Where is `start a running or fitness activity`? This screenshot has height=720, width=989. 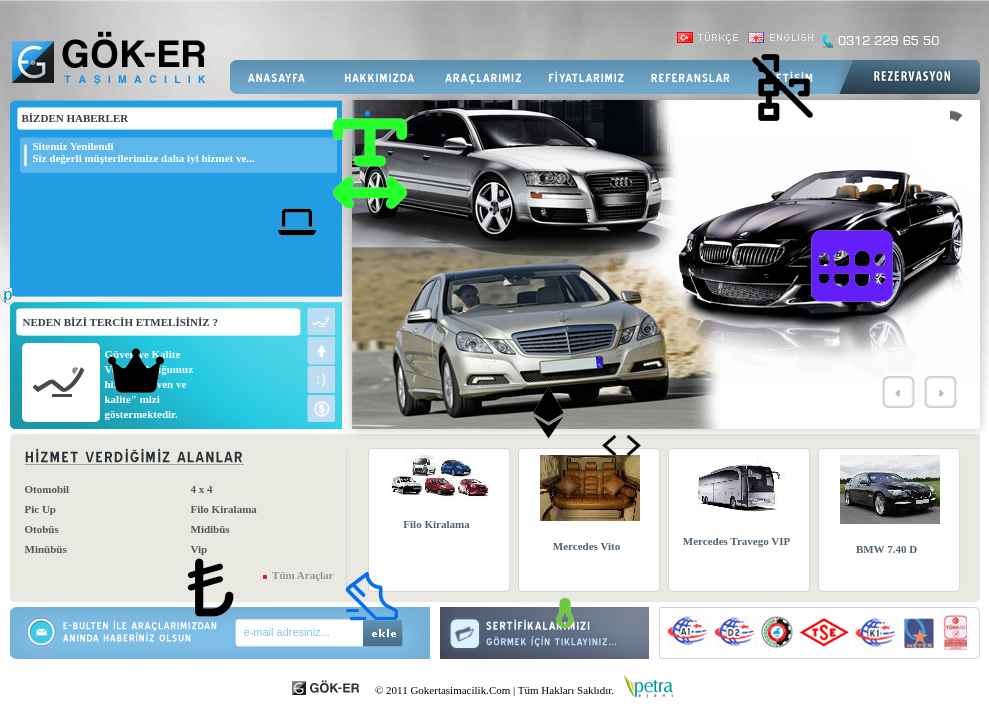
start a running or fitness activity is located at coordinates (371, 599).